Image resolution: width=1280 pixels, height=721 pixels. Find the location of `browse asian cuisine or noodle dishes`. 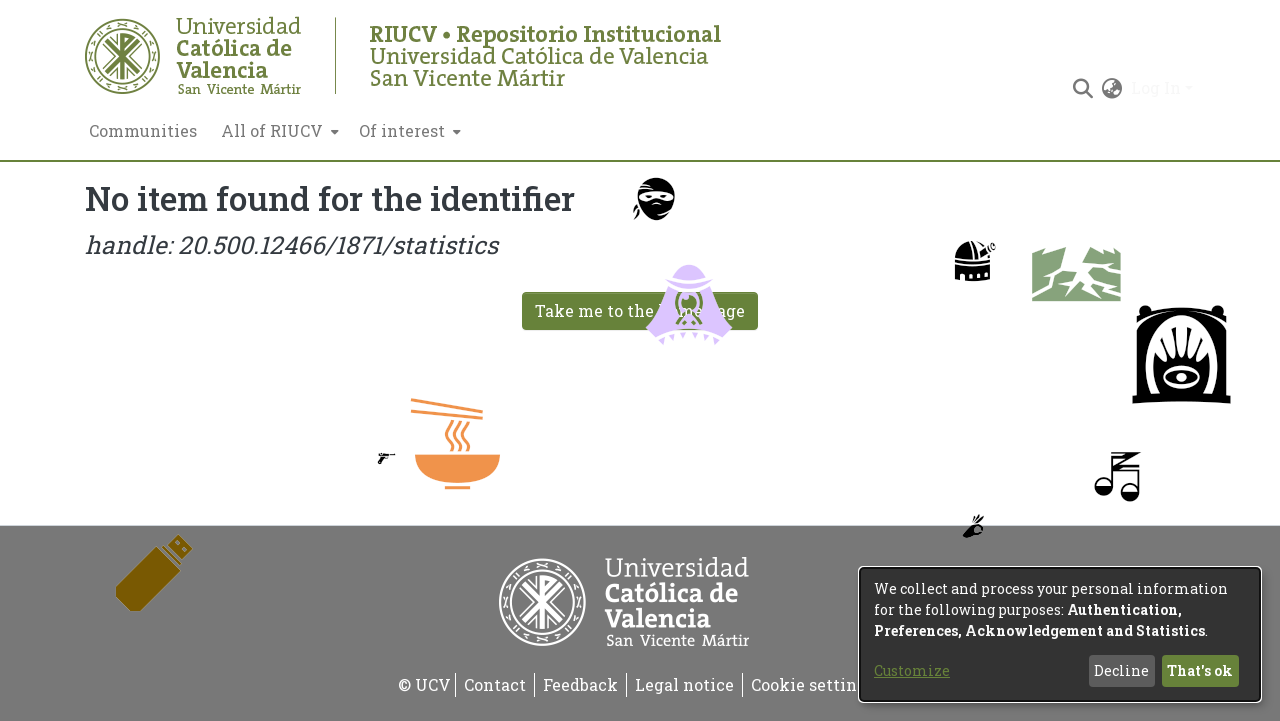

browse asian cuisine or noodle dishes is located at coordinates (457, 443).